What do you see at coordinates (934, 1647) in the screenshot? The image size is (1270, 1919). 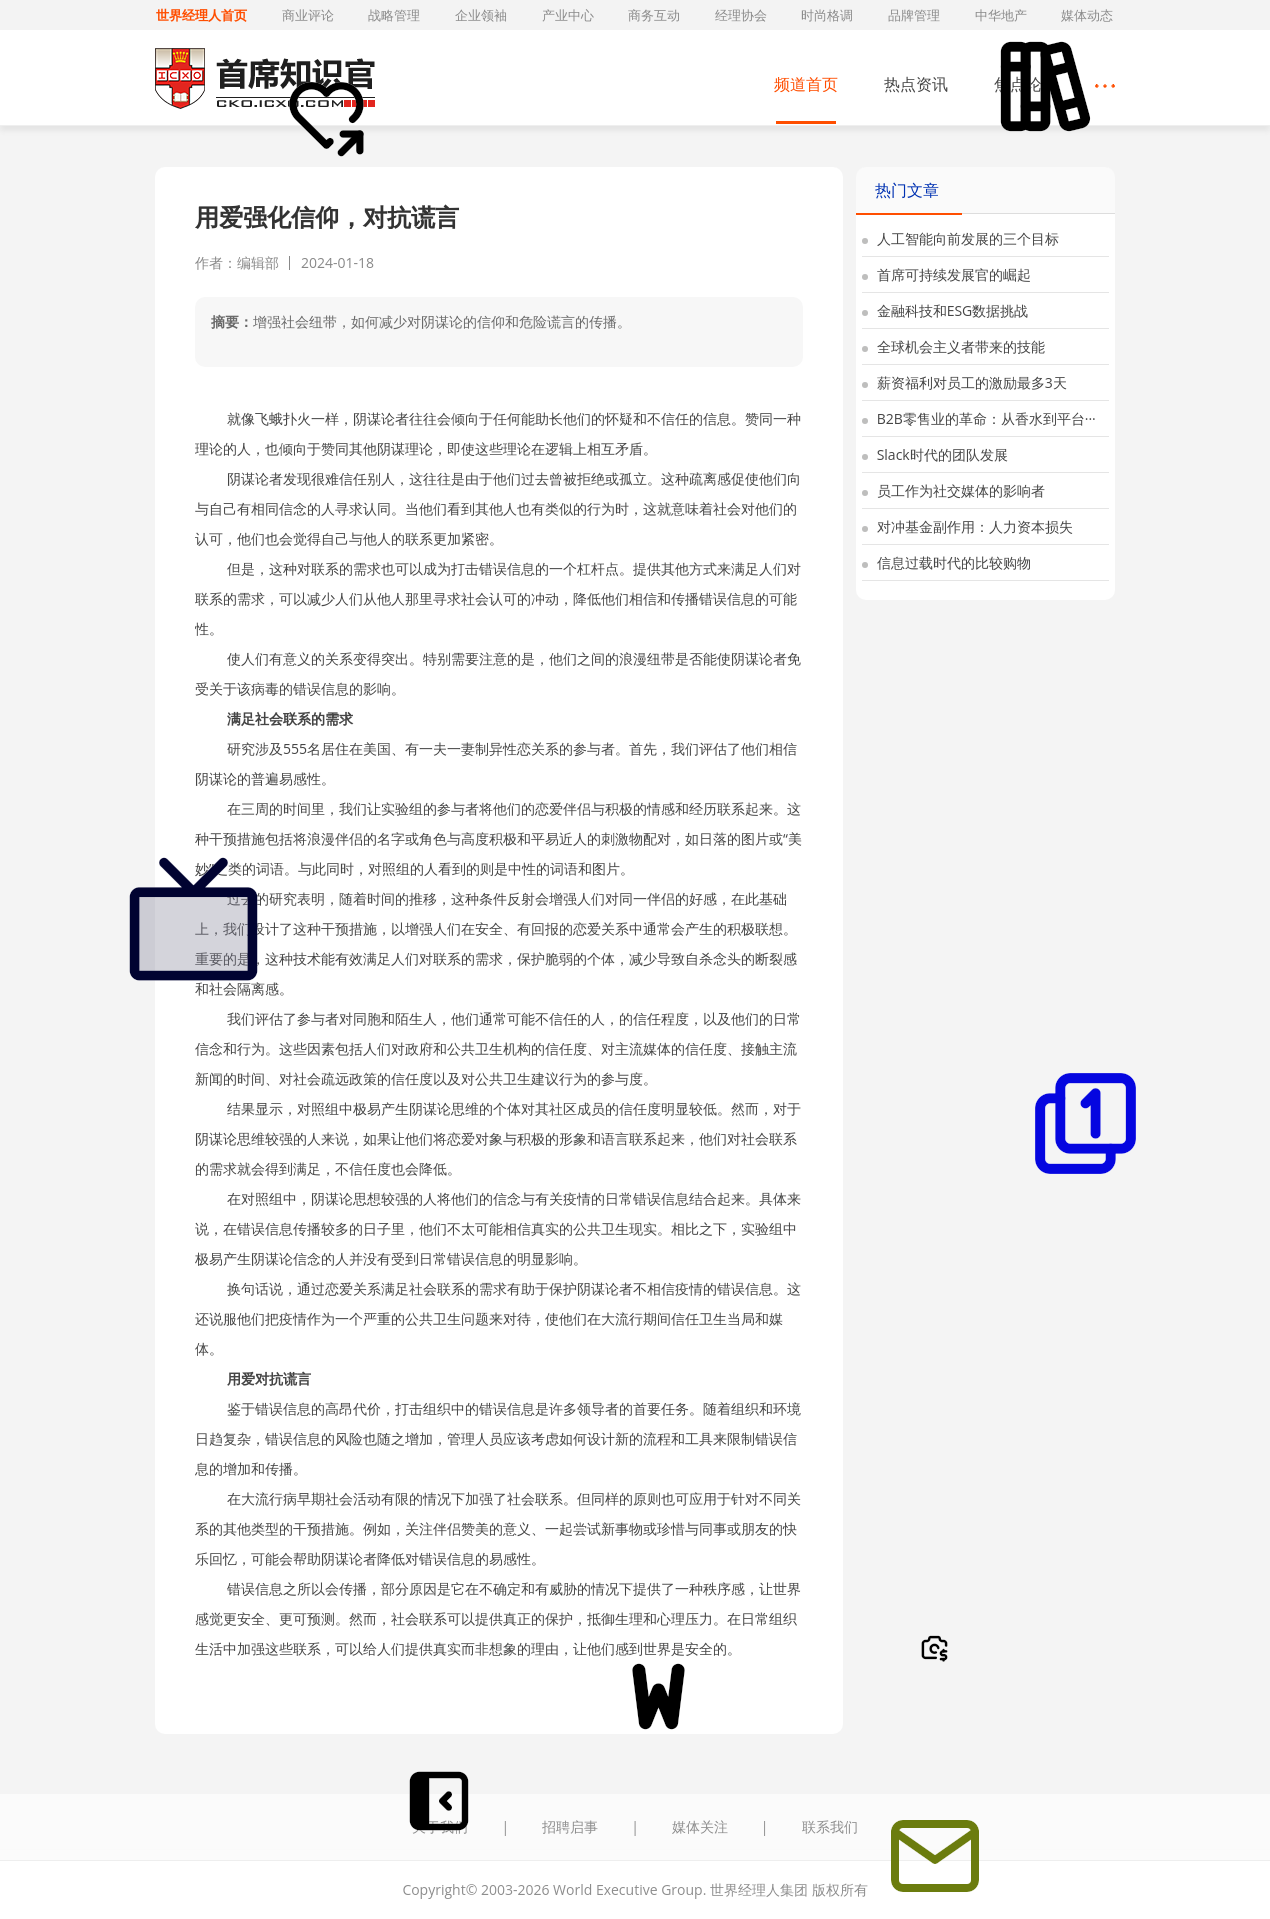 I see `purchase or rent camera equipment` at bounding box center [934, 1647].